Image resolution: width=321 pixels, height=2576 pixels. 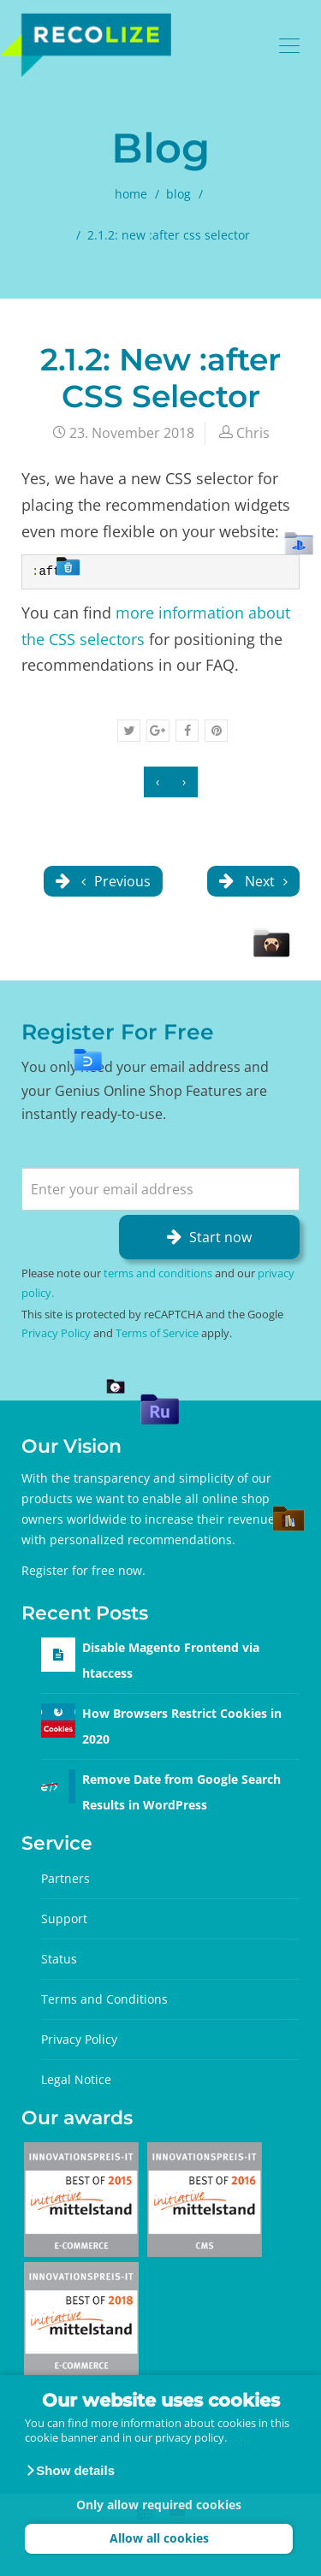 What do you see at coordinates (271, 944) in the screenshot?
I see `folder containing pug-related images or files` at bounding box center [271, 944].